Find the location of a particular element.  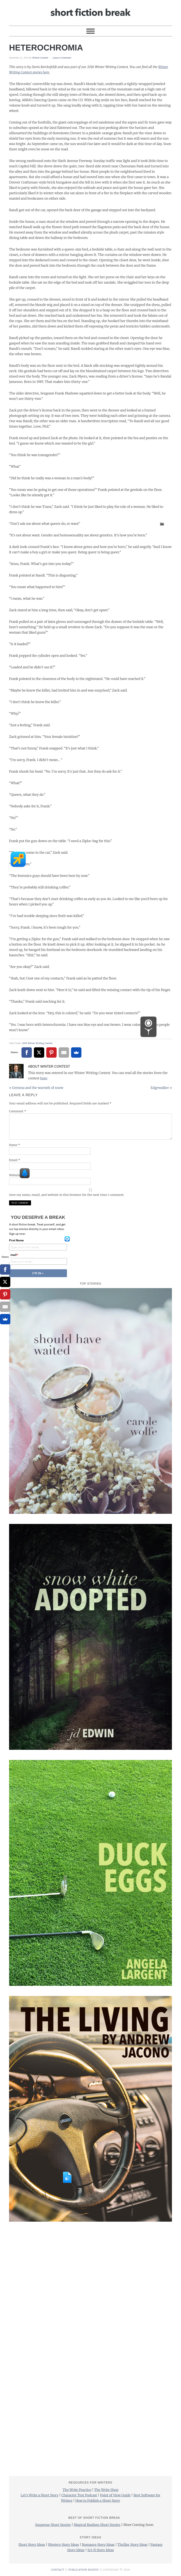

folder containing html or web files is located at coordinates (162, 524).